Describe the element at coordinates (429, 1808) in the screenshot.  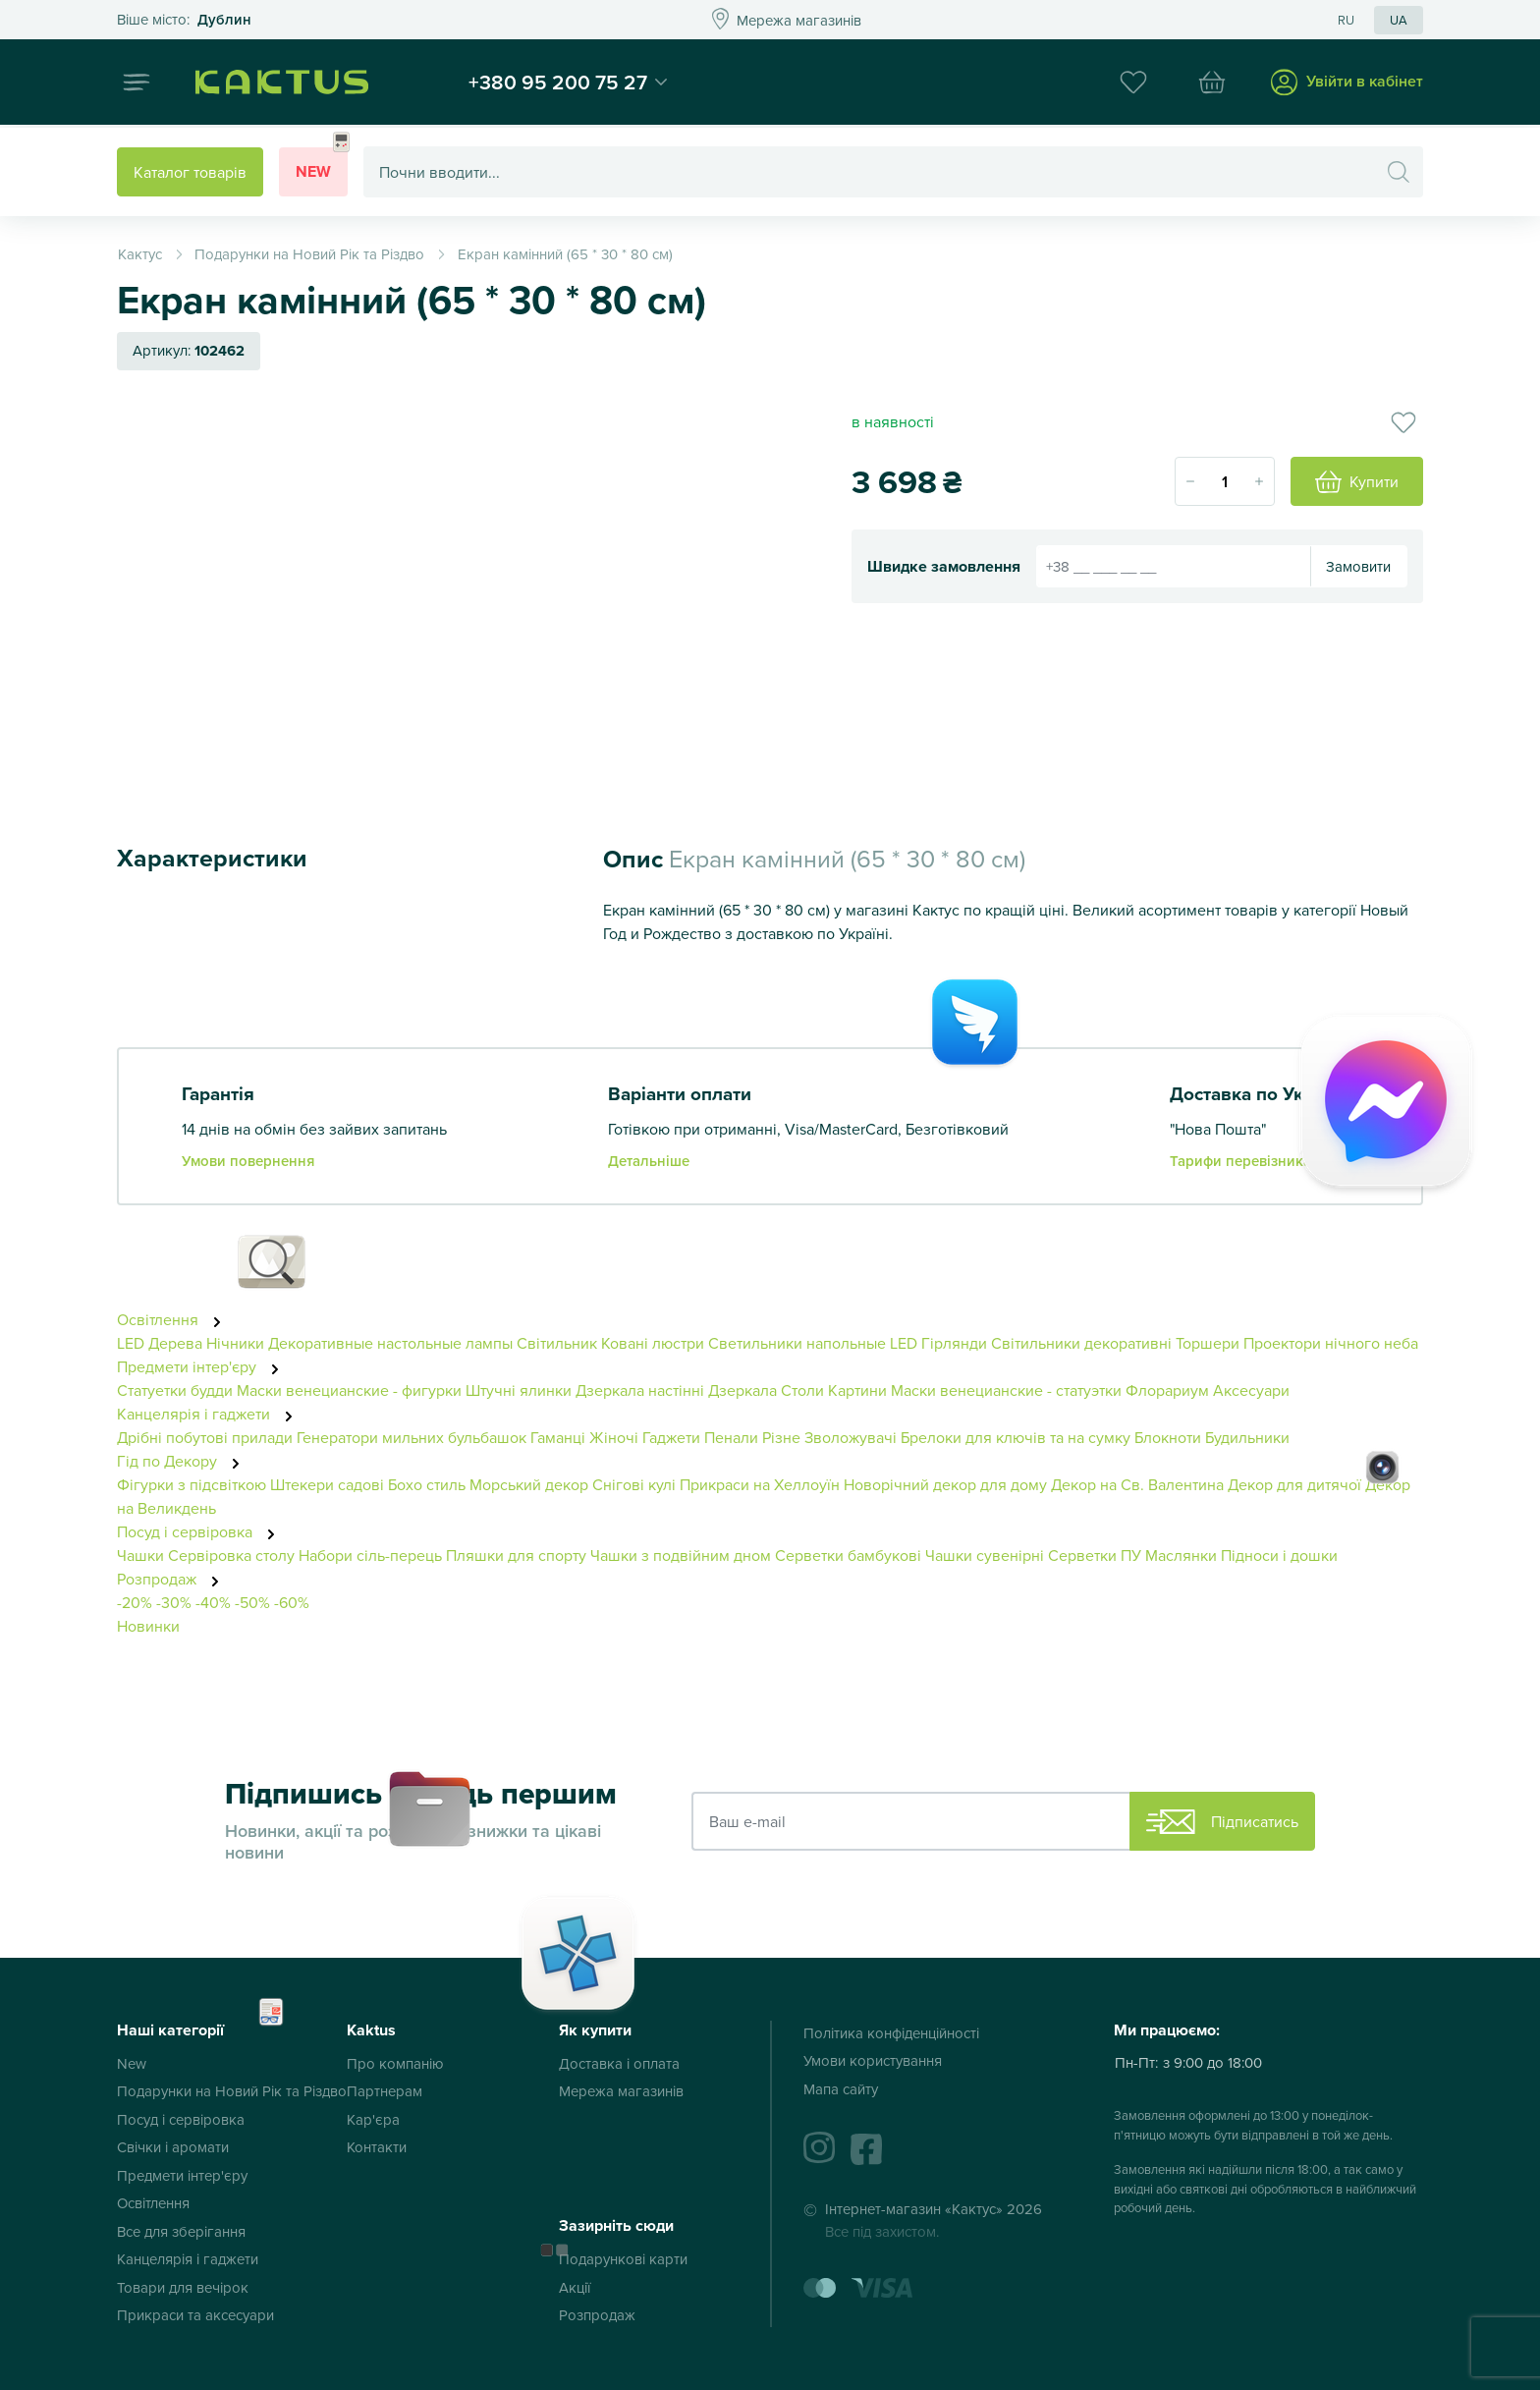
I see `open the nautilus file manager` at that location.